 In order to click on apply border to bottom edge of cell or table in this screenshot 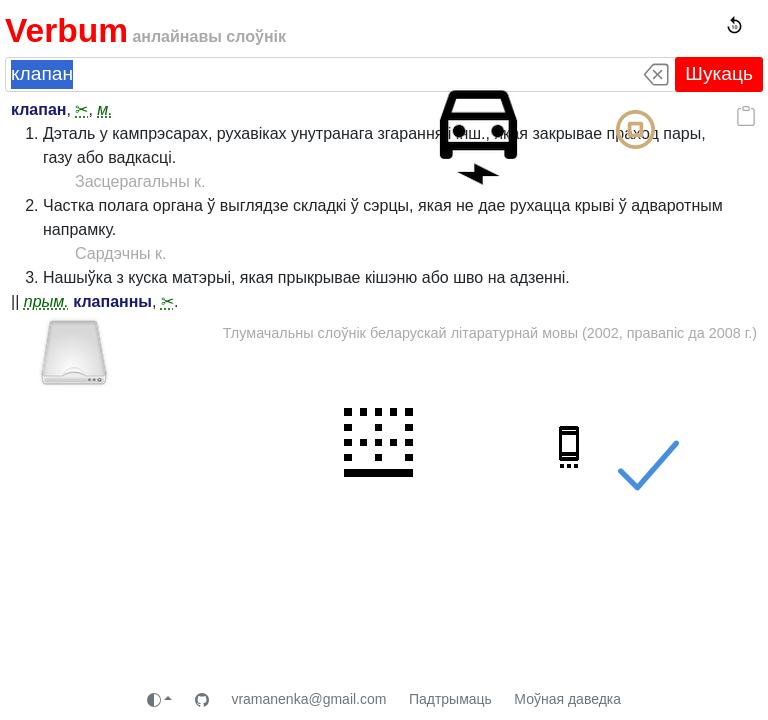, I will do `click(378, 442)`.